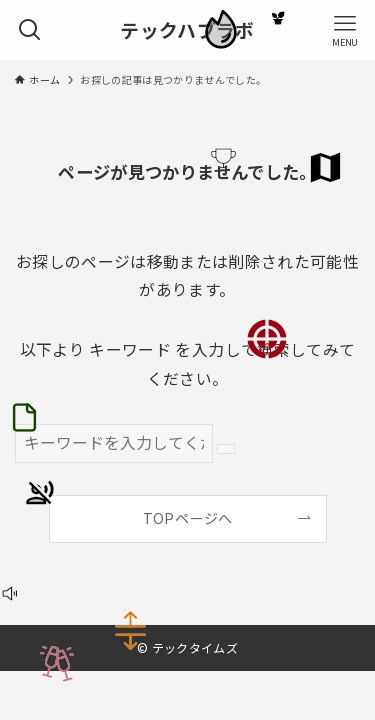 Image resolution: width=375 pixels, height=720 pixels. Describe the element at coordinates (40, 493) in the screenshot. I see `mute voice narration or screen reader` at that location.